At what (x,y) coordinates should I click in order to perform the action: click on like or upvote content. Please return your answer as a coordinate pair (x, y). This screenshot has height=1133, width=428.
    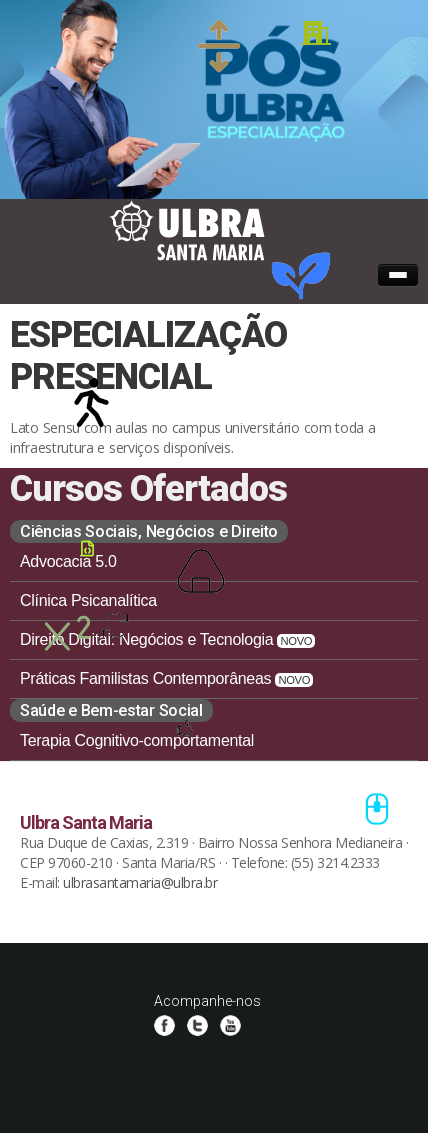
    Looking at the image, I should click on (184, 728).